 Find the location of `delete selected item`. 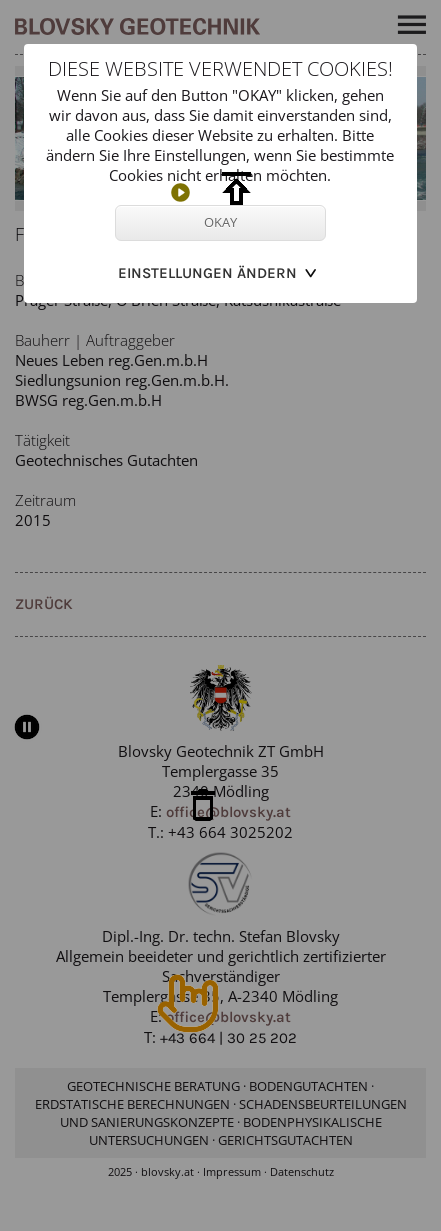

delete selected item is located at coordinates (203, 805).